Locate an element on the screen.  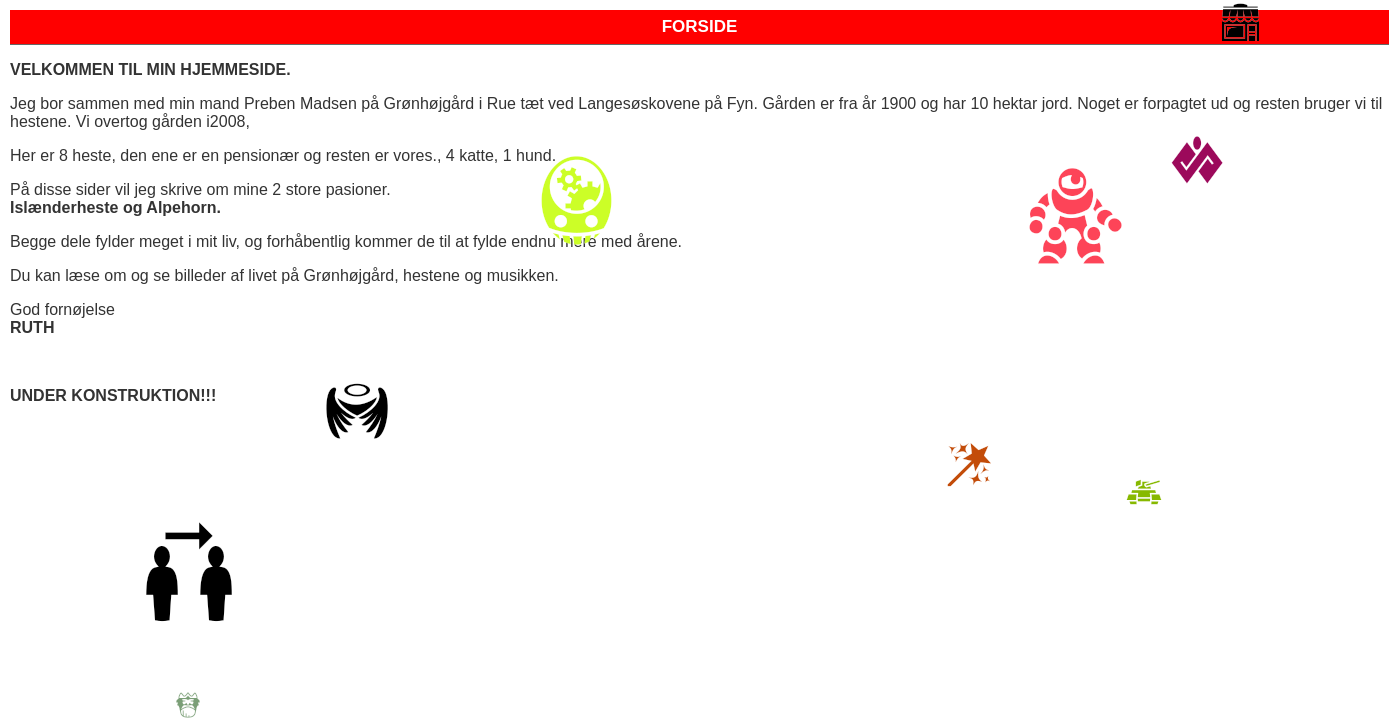
select tank unit in strategy game is located at coordinates (1144, 492).